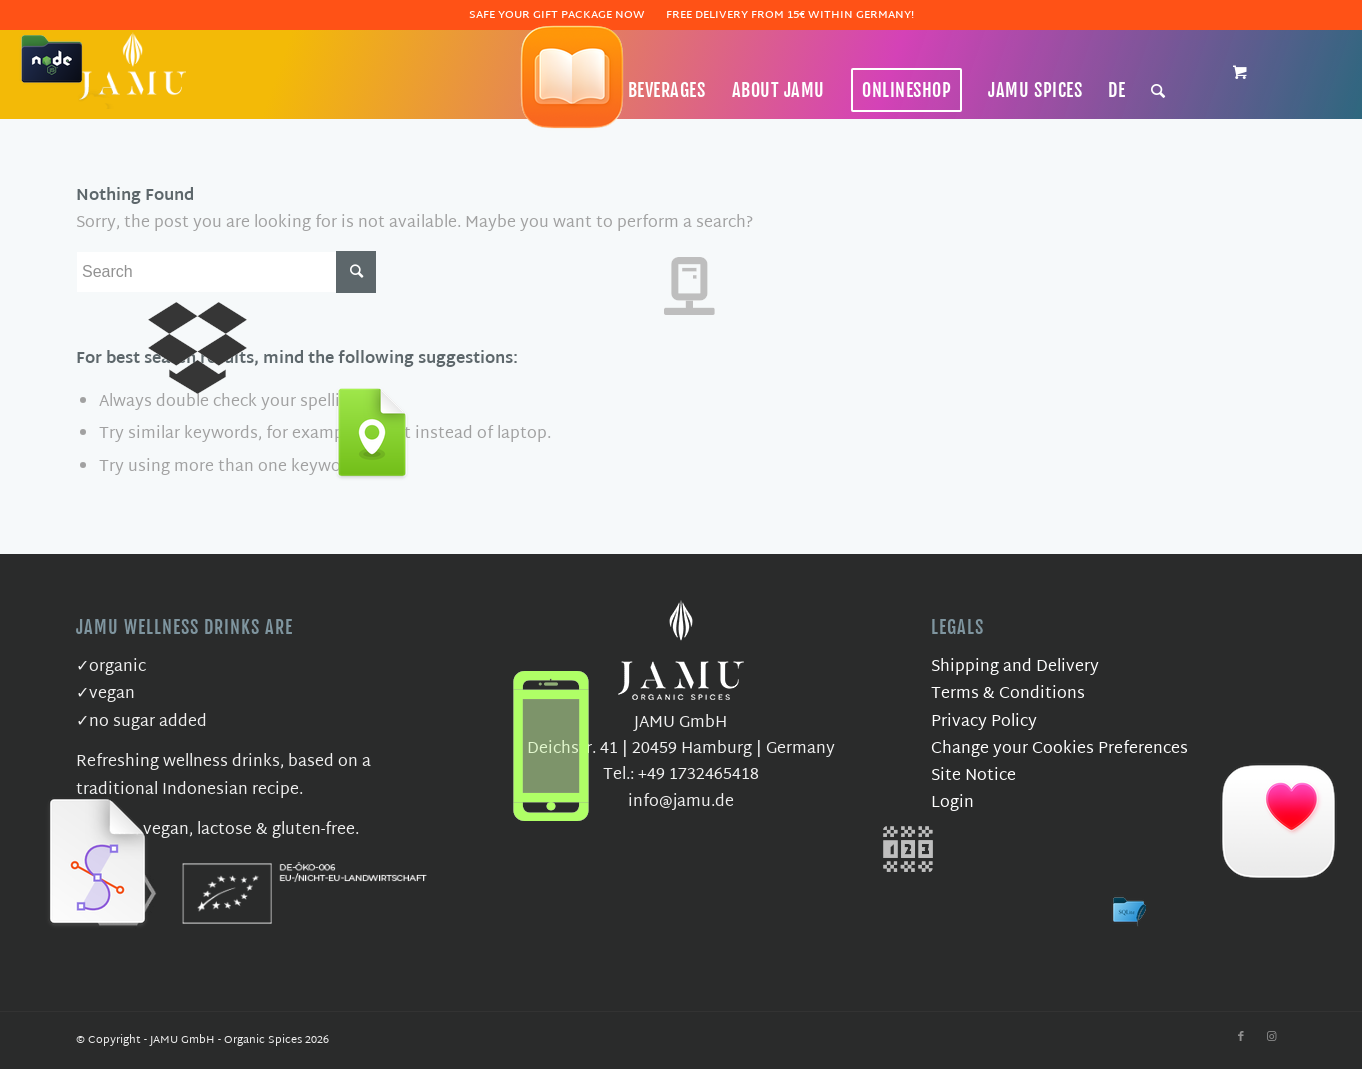 Image resolution: width=1362 pixels, height=1069 pixels. I want to click on open Dropbox cloud storage, so click(197, 351).